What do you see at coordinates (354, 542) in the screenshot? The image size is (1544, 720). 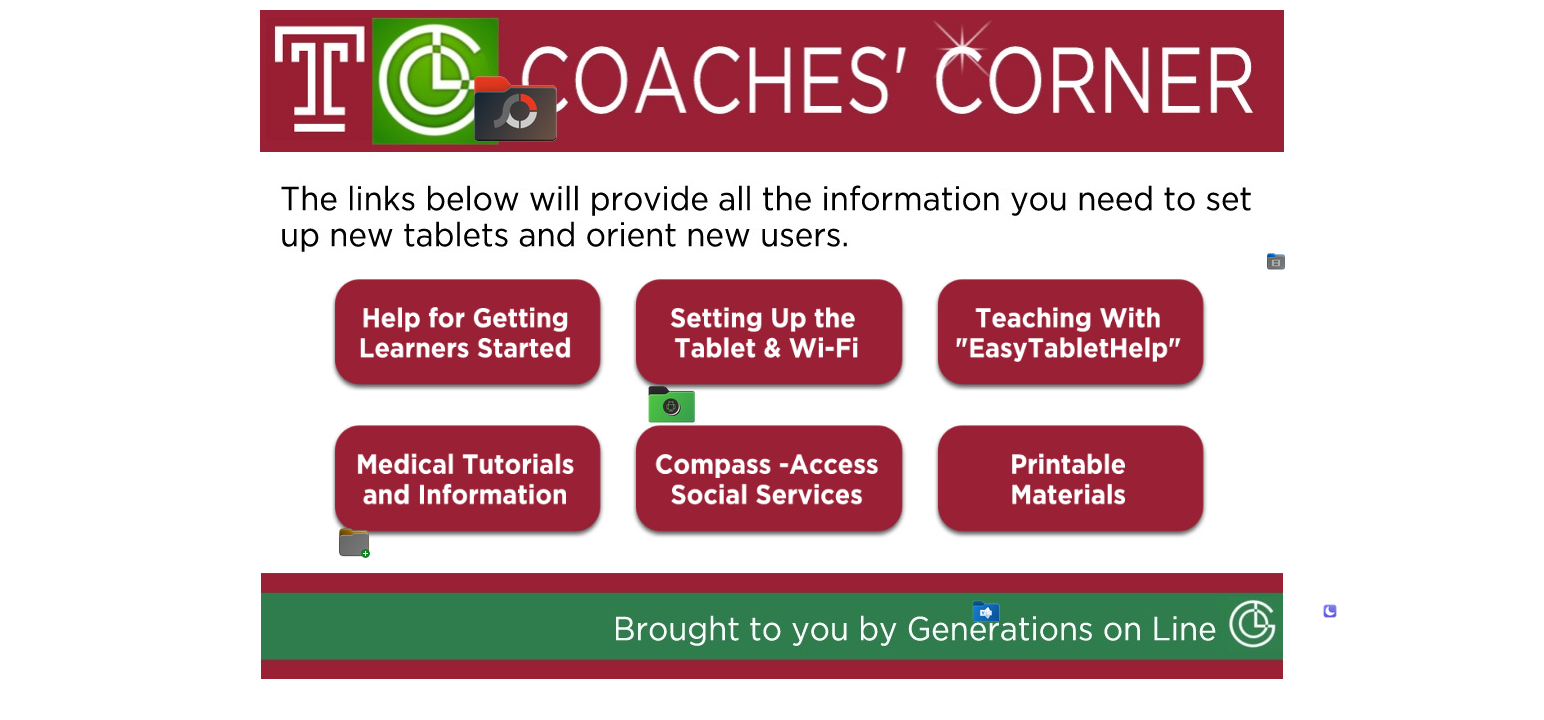 I see `create a new folder` at bounding box center [354, 542].